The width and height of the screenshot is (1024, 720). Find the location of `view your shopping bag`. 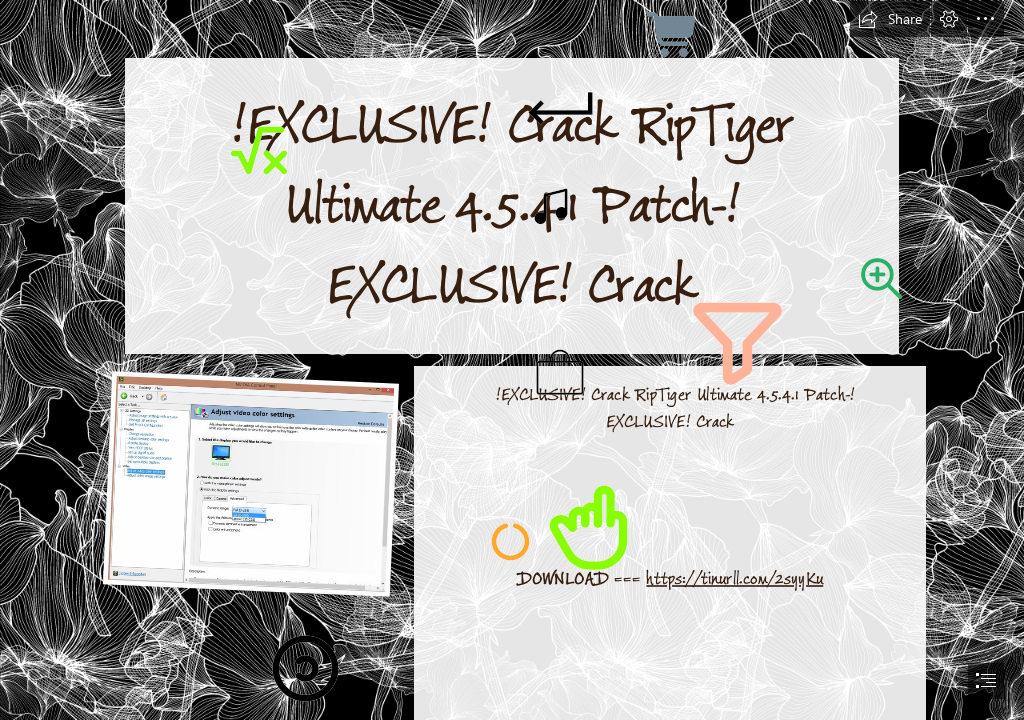

view your shopping bag is located at coordinates (560, 375).